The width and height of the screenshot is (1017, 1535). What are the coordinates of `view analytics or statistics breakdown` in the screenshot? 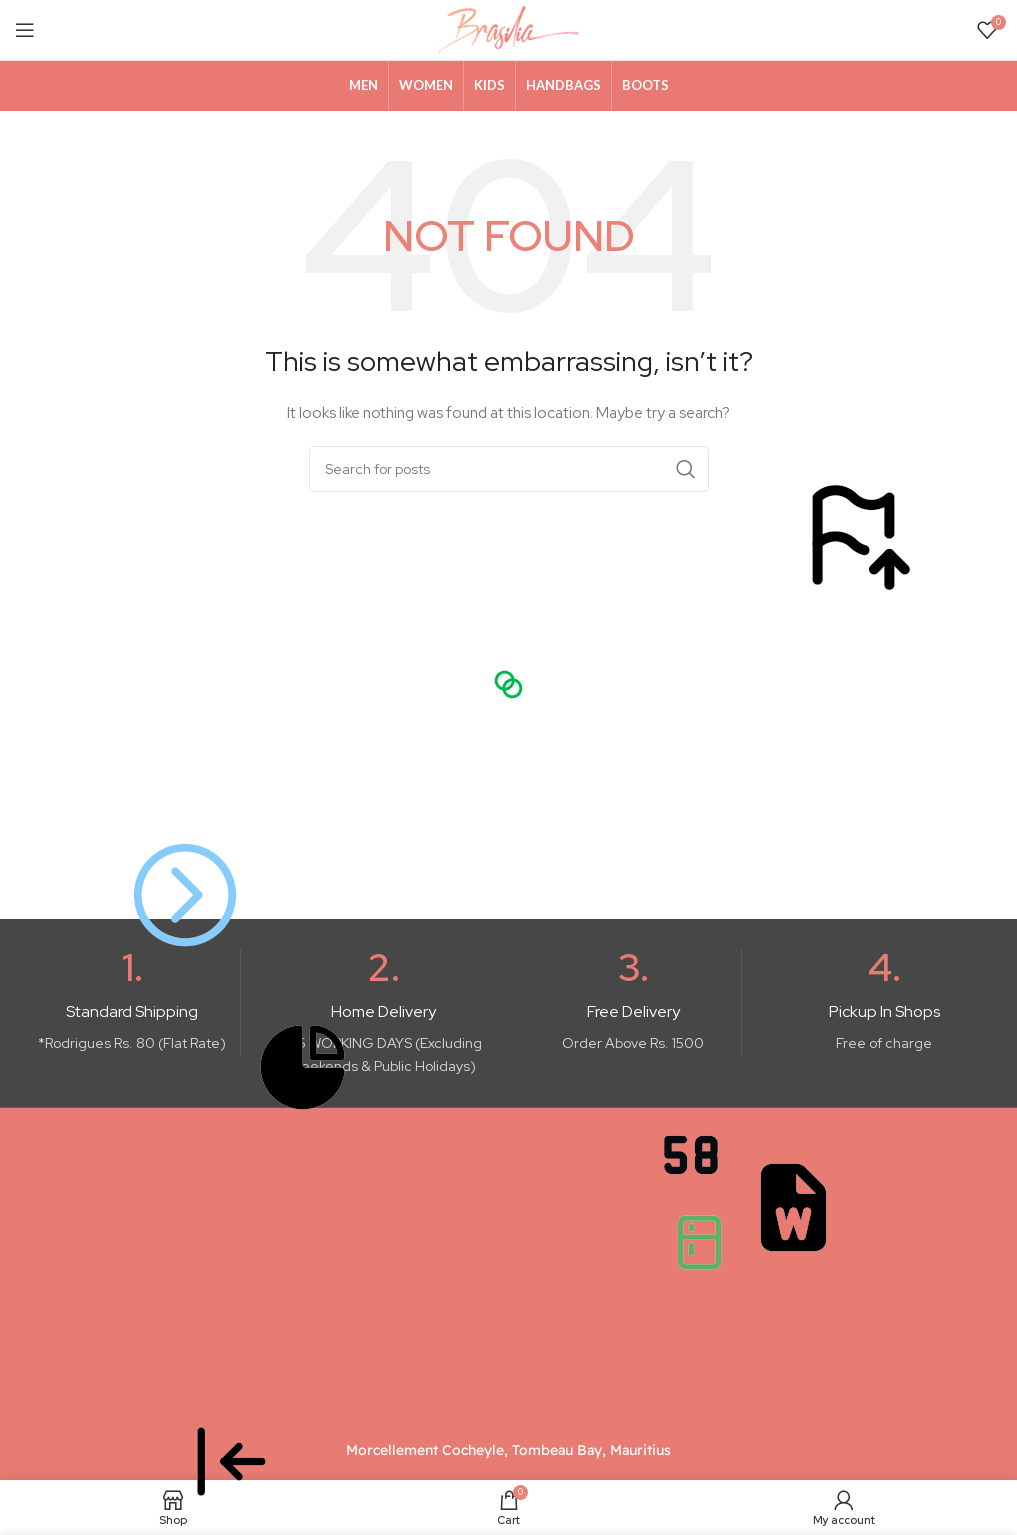 It's located at (302, 1067).